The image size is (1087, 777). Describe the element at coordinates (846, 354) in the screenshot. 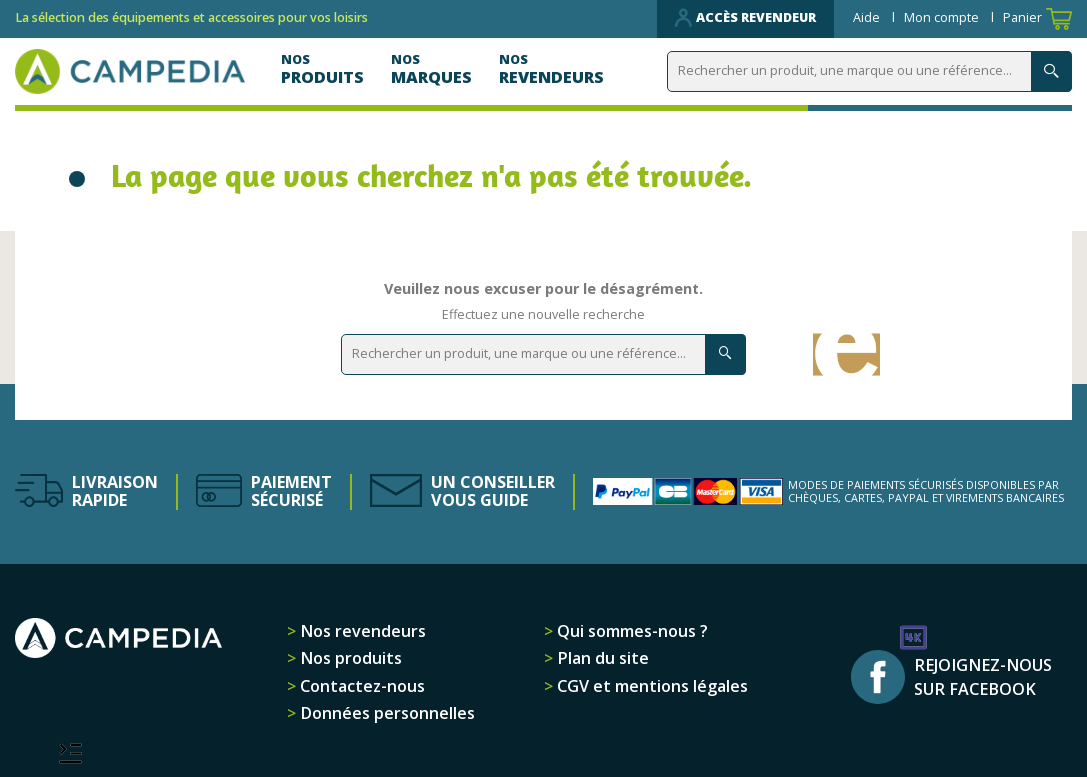

I see `erlang programming language logo` at that location.